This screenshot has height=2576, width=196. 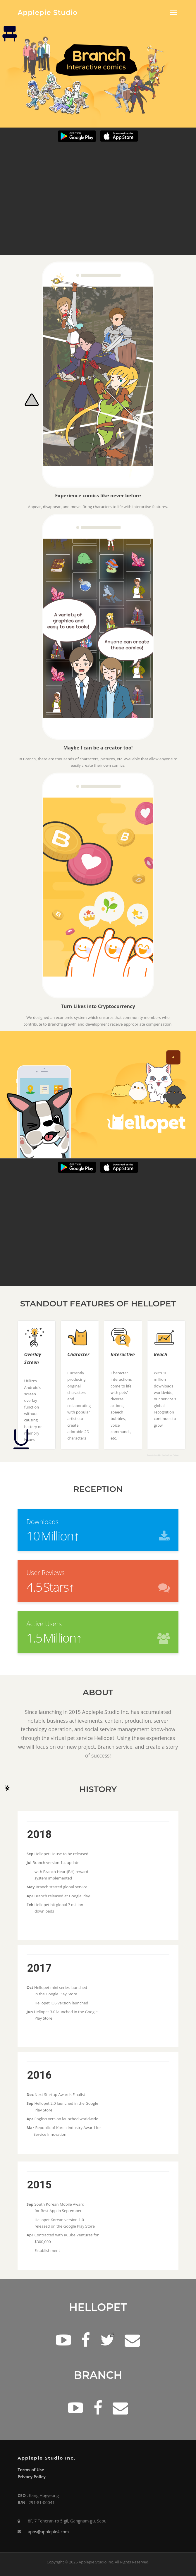 What do you see at coordinates (7, 1788) in the screenshot?
I see `disable flash or quick actions` at bounding box center [7, 1788].